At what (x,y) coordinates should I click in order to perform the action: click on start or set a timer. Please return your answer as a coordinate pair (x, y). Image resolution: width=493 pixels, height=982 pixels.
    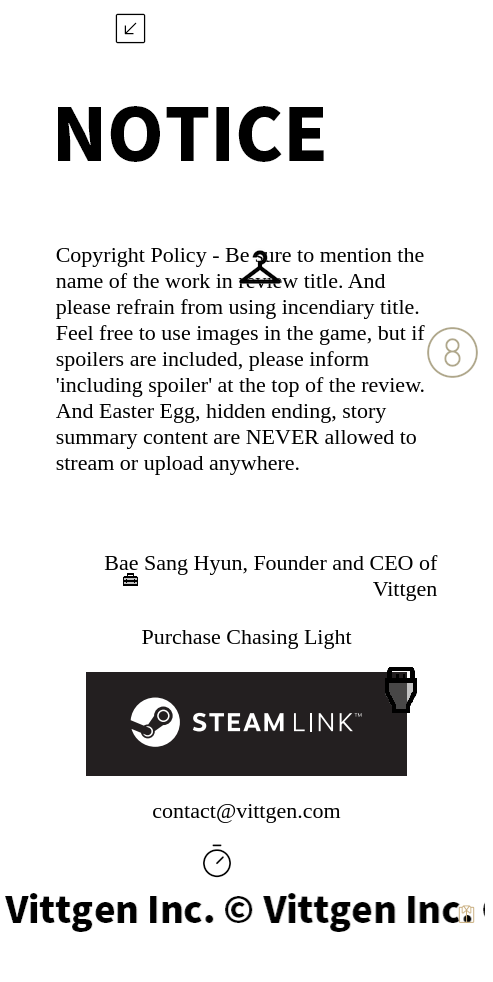
    Looking at the image, I should click on (217, 862).